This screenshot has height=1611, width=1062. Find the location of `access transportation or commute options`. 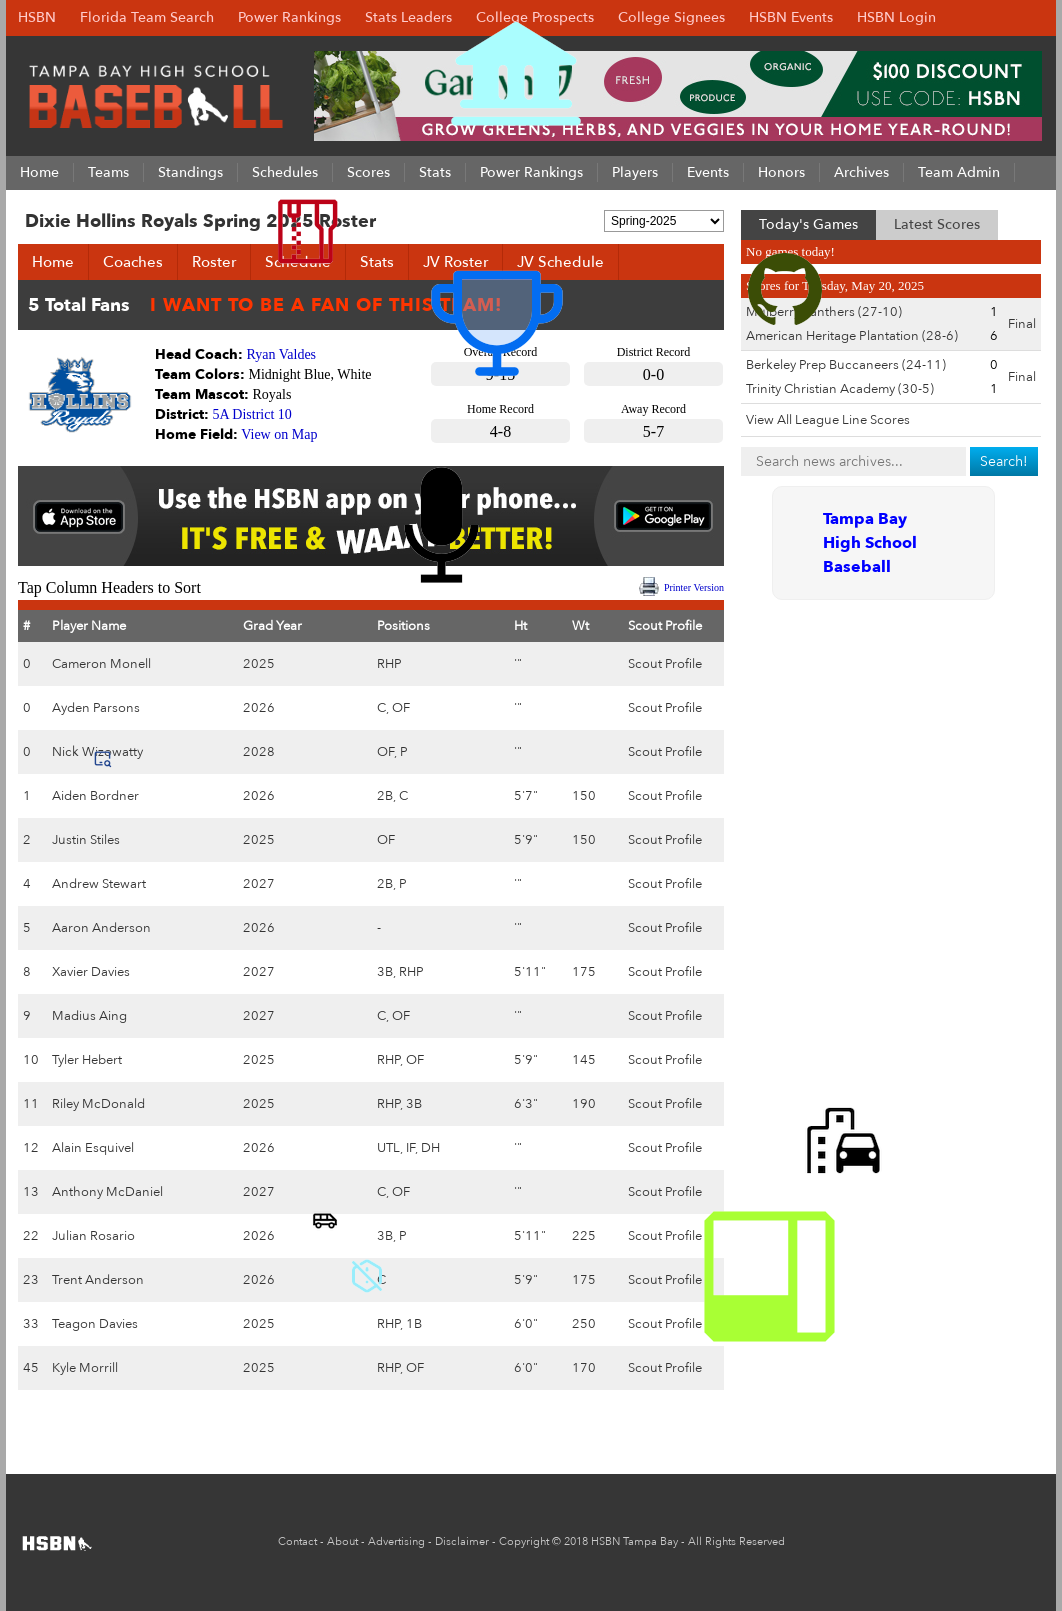

access transportation or commute options is located at coordinates (843, 1140).